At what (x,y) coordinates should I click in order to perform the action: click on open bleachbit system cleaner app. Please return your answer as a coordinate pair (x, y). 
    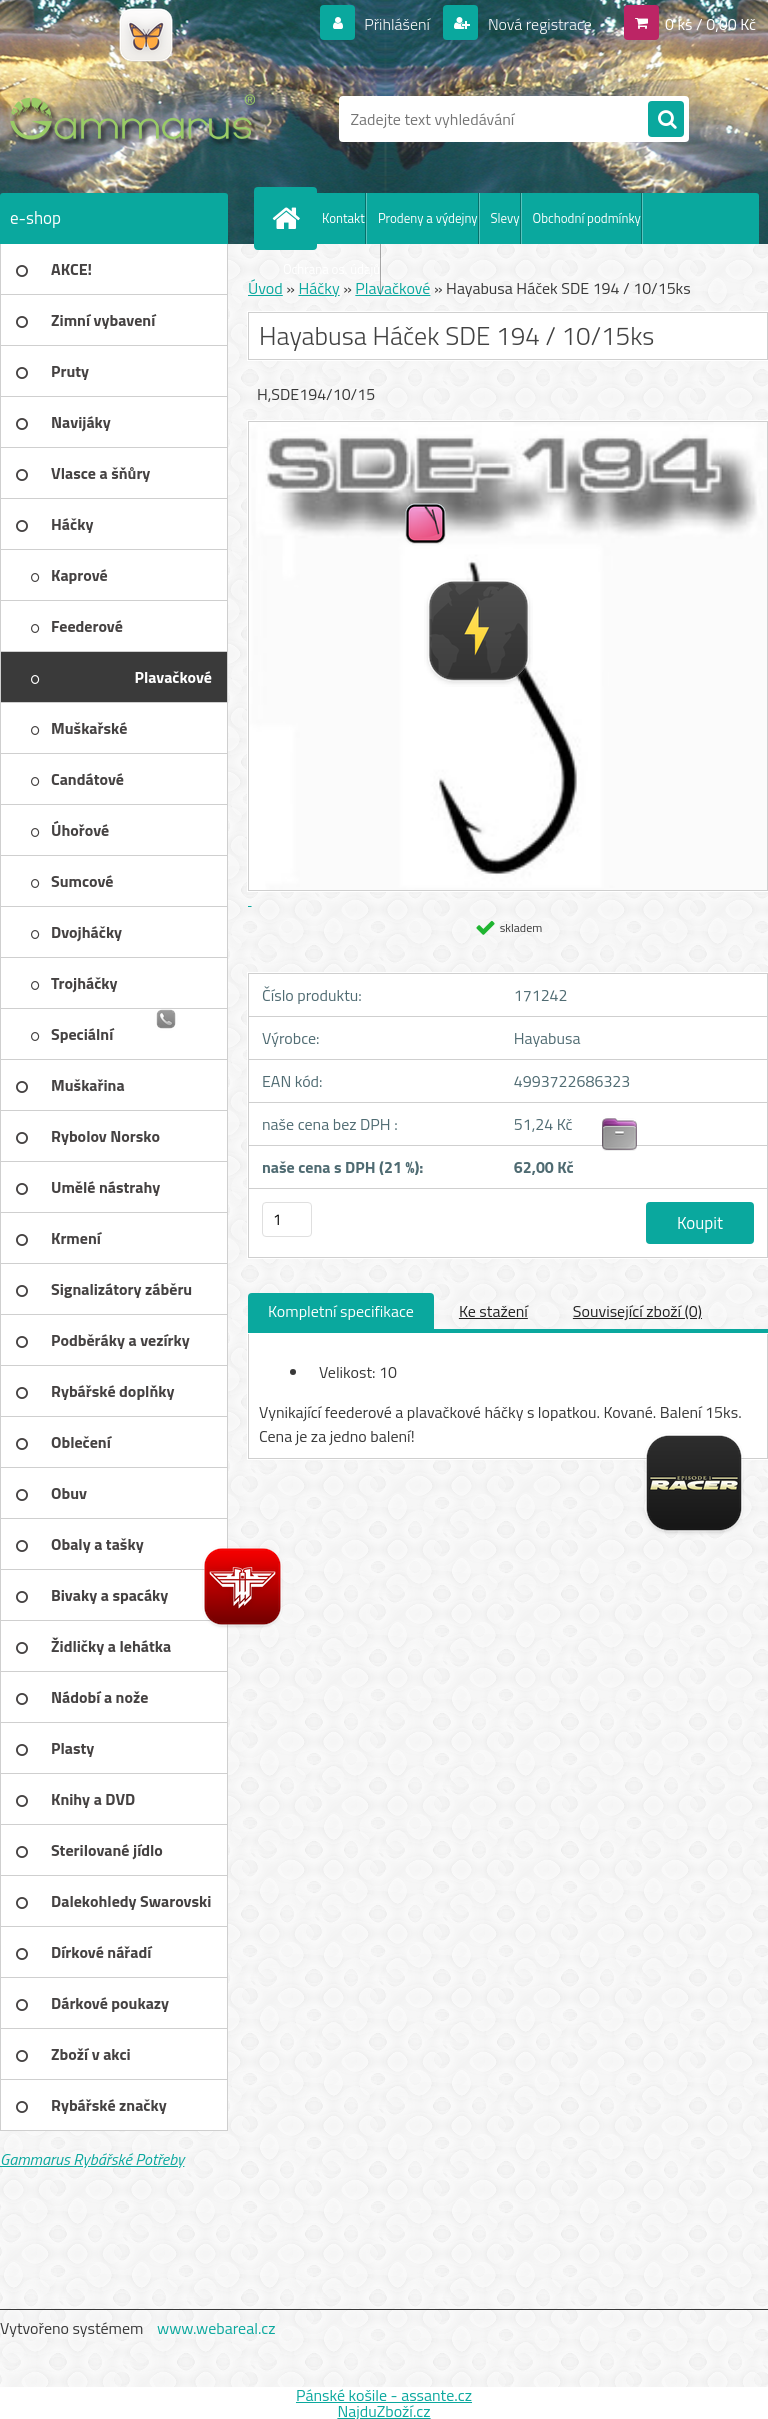
    Looking at the image, I should click on (425, 523).